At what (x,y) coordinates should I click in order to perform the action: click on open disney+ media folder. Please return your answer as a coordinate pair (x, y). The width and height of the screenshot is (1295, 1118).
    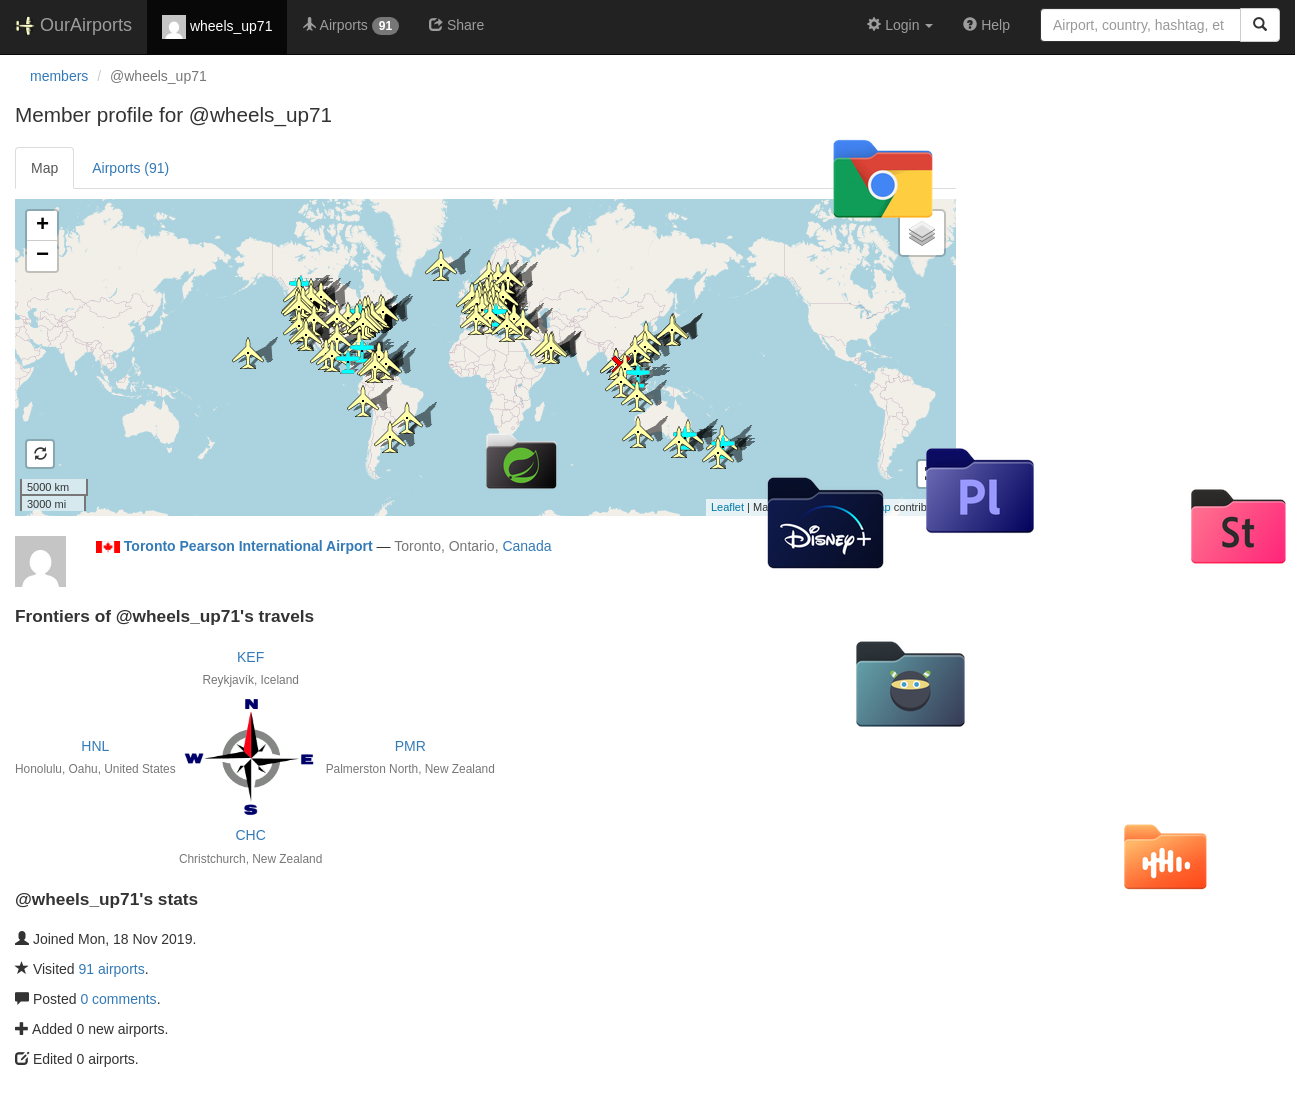
    Looking at the image, I should click on (825, 526).